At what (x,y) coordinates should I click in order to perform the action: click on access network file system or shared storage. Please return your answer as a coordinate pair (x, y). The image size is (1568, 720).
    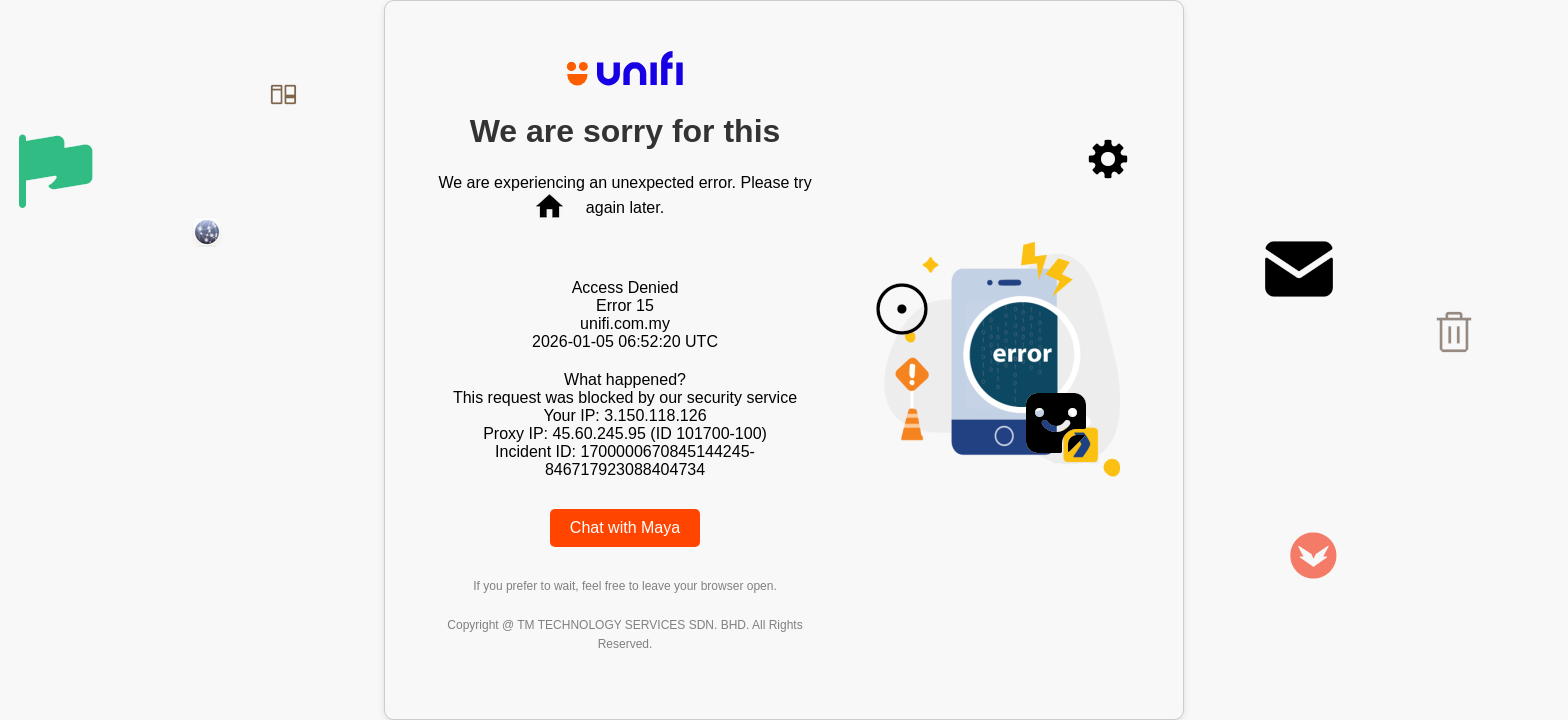
    Looking at the image, I should click on (207, 232).